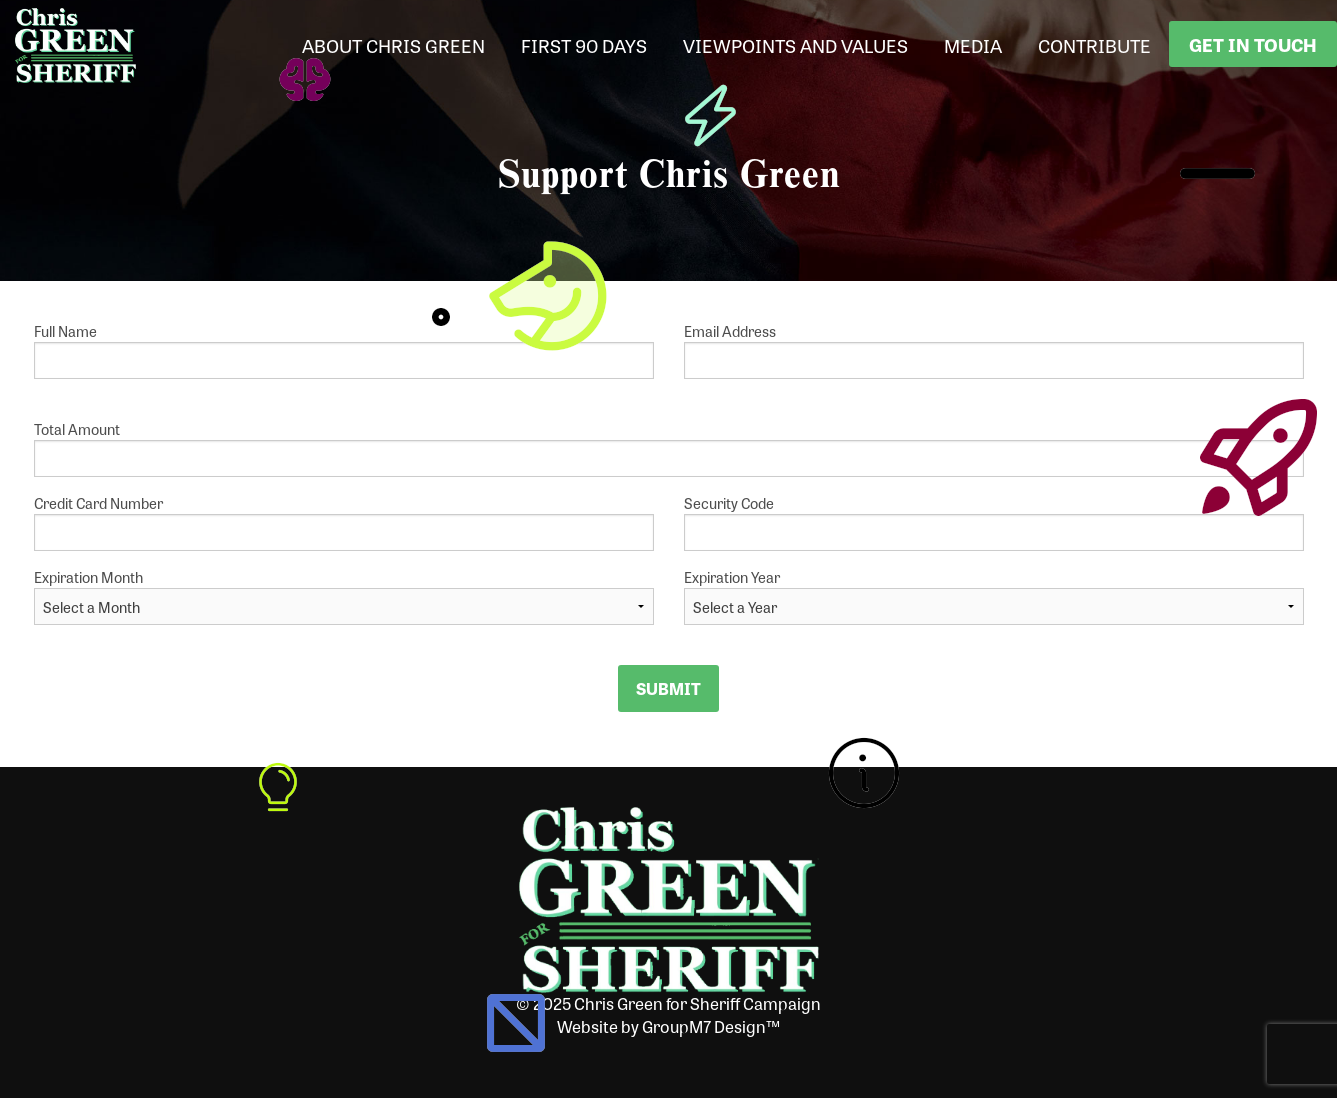  What do you see at coordinates (441, 317) in the screenshot?
I see `indicates an unread notification or new item` at bounding box center [441, 317].